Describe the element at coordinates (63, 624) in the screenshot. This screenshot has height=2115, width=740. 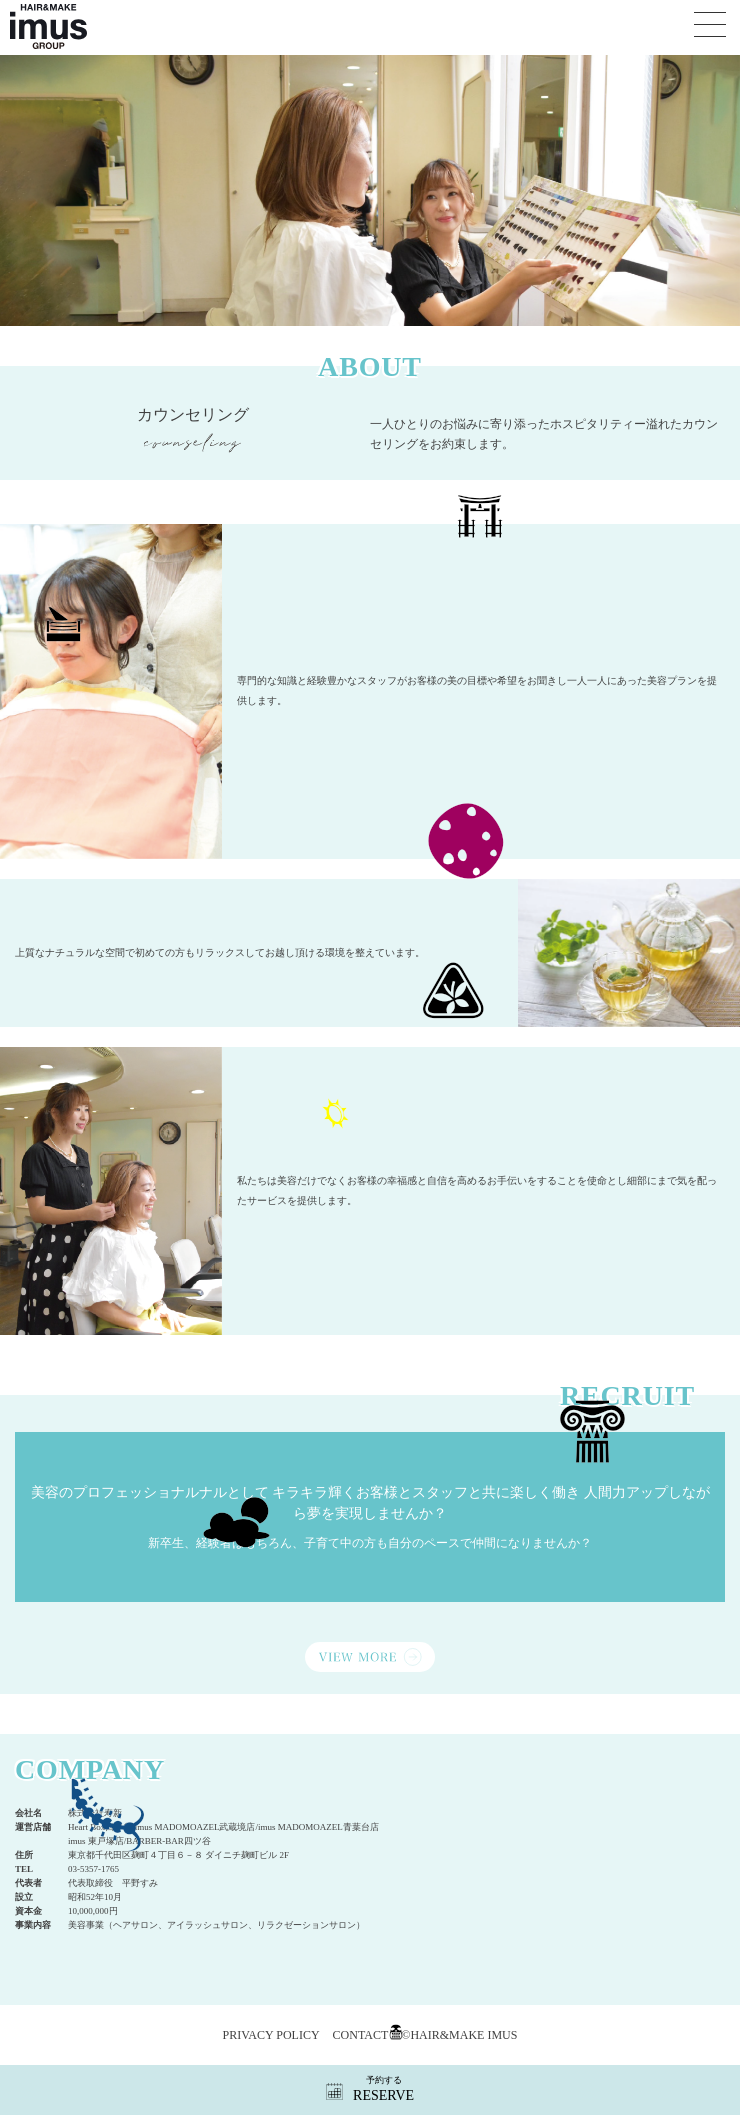
I see `access boxing or fighting game mode` at that location.